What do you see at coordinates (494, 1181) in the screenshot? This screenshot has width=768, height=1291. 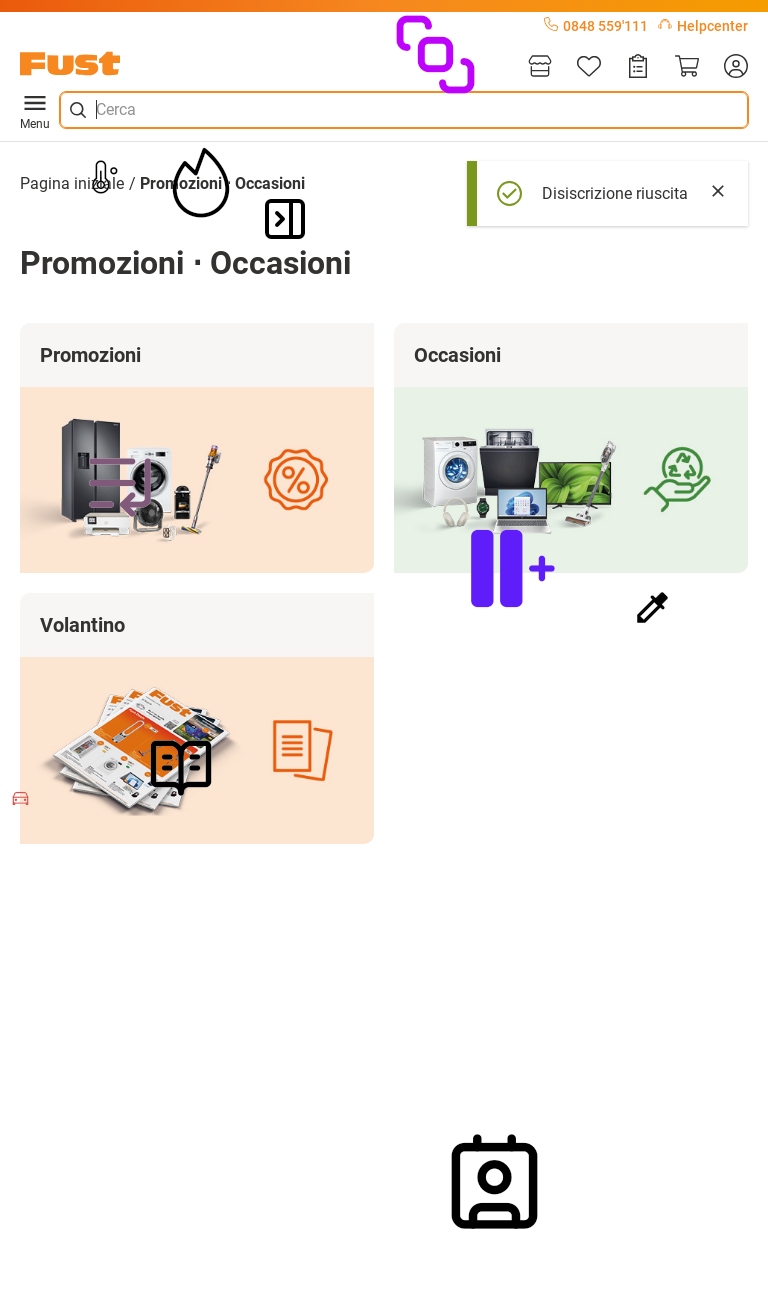 I see `view contact details` at bounding box center [494, 1181].